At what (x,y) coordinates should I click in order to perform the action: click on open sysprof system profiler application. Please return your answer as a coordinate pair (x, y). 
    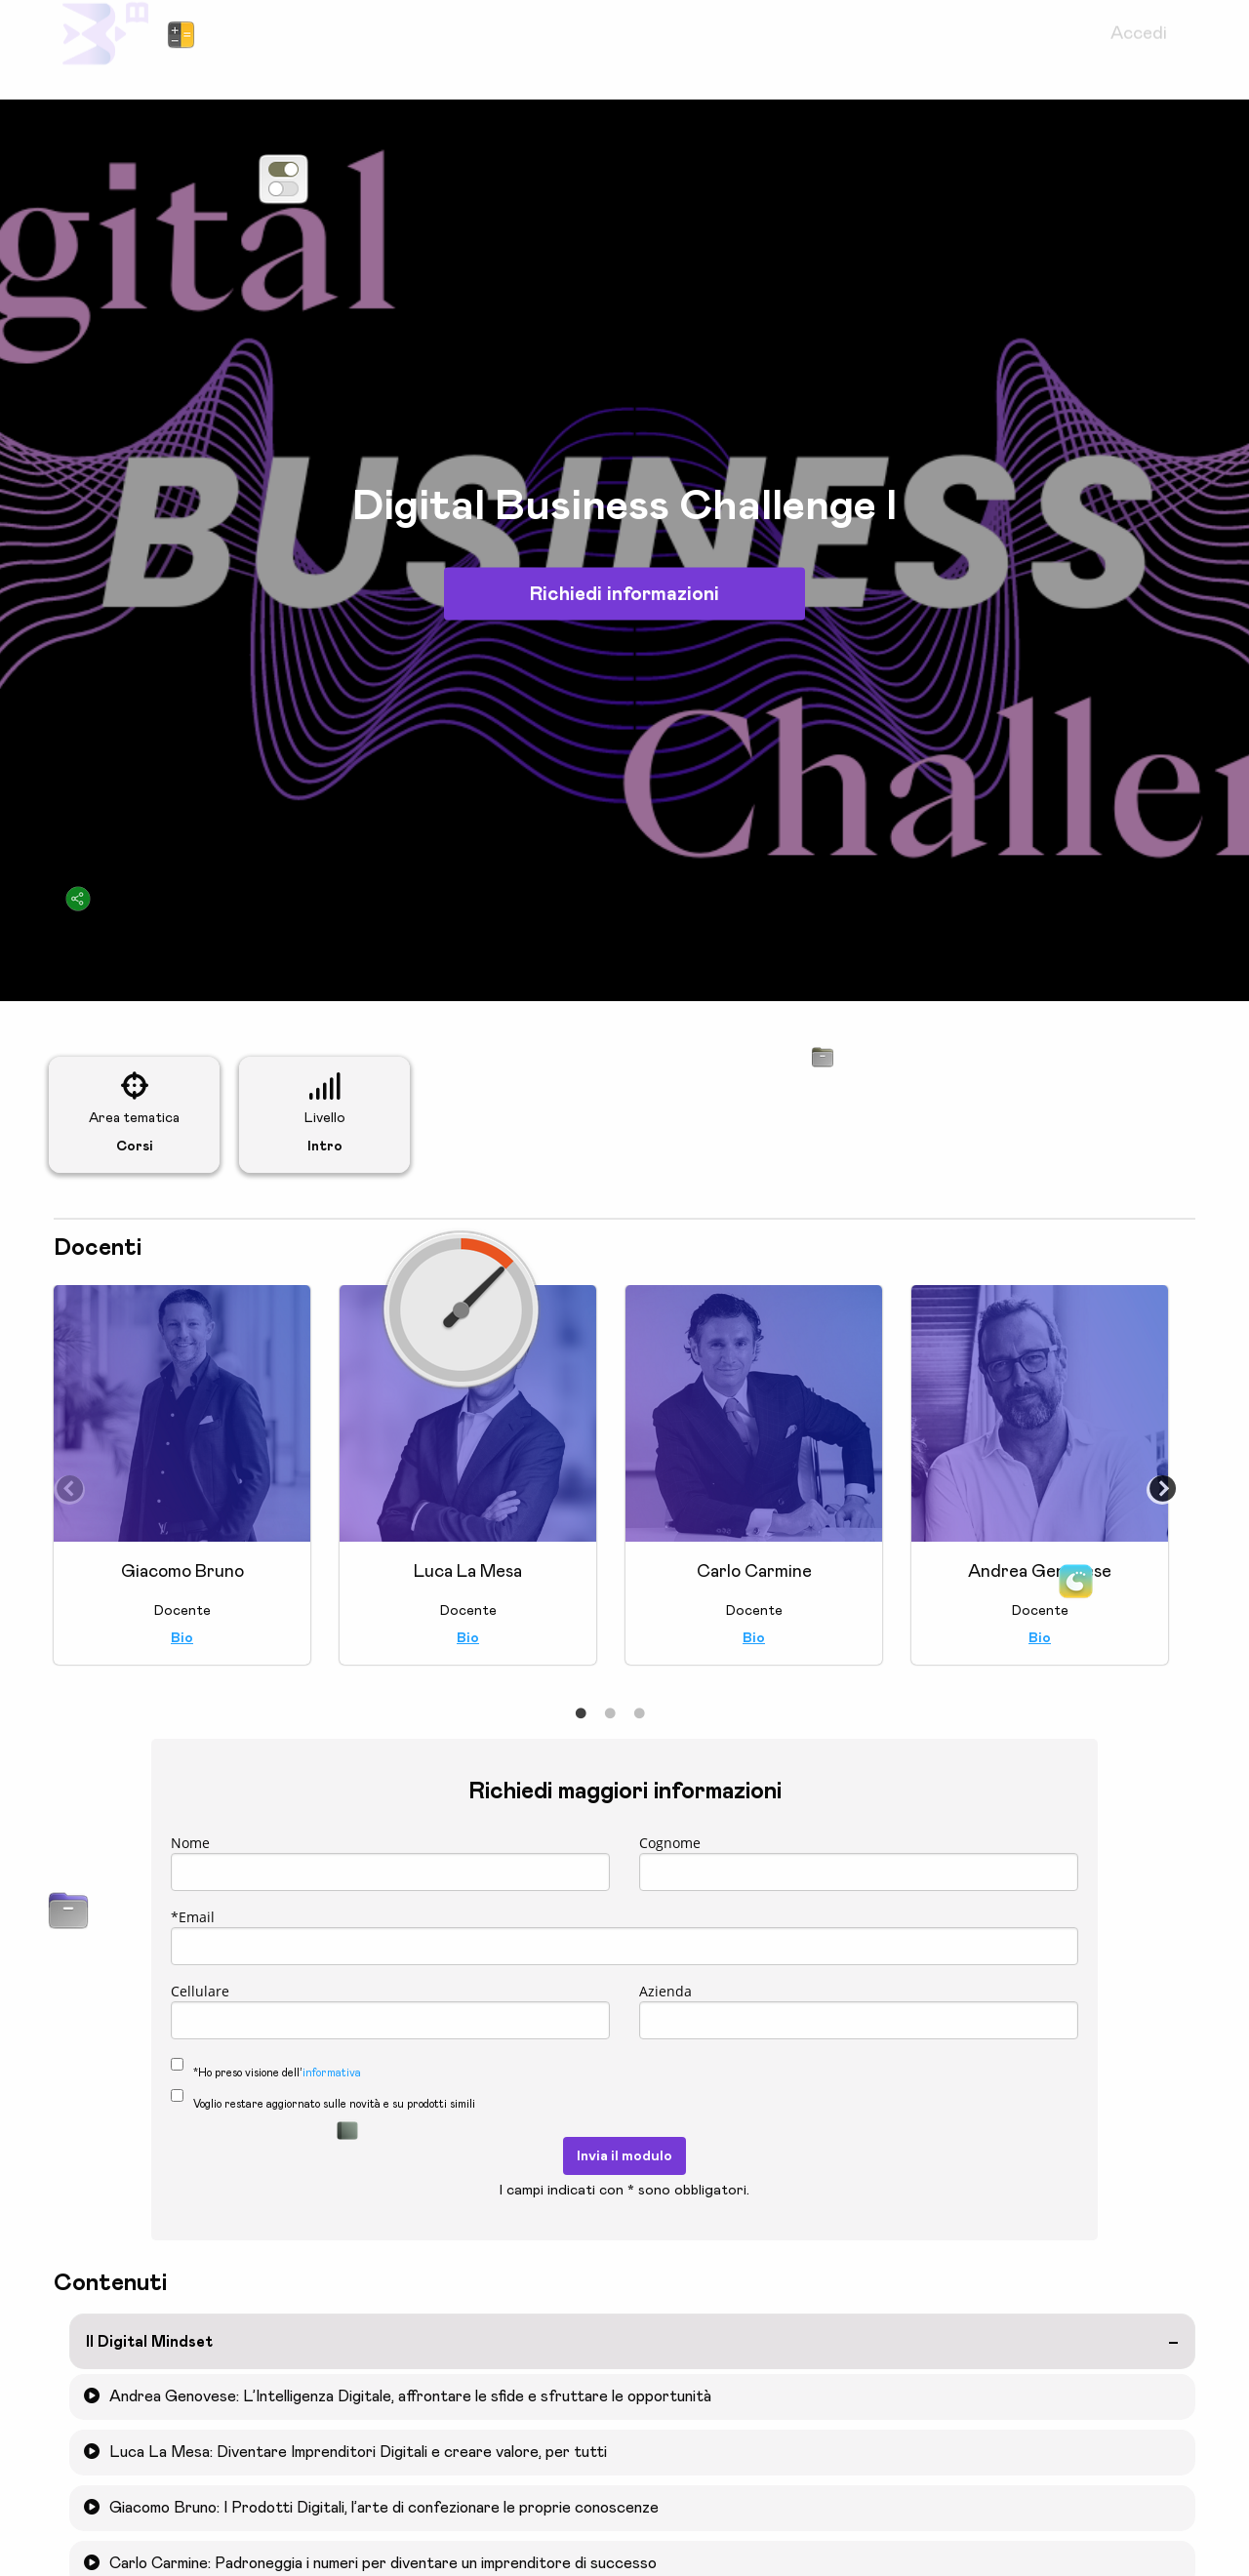
    Looking at the image, I should click on (461, 1309).